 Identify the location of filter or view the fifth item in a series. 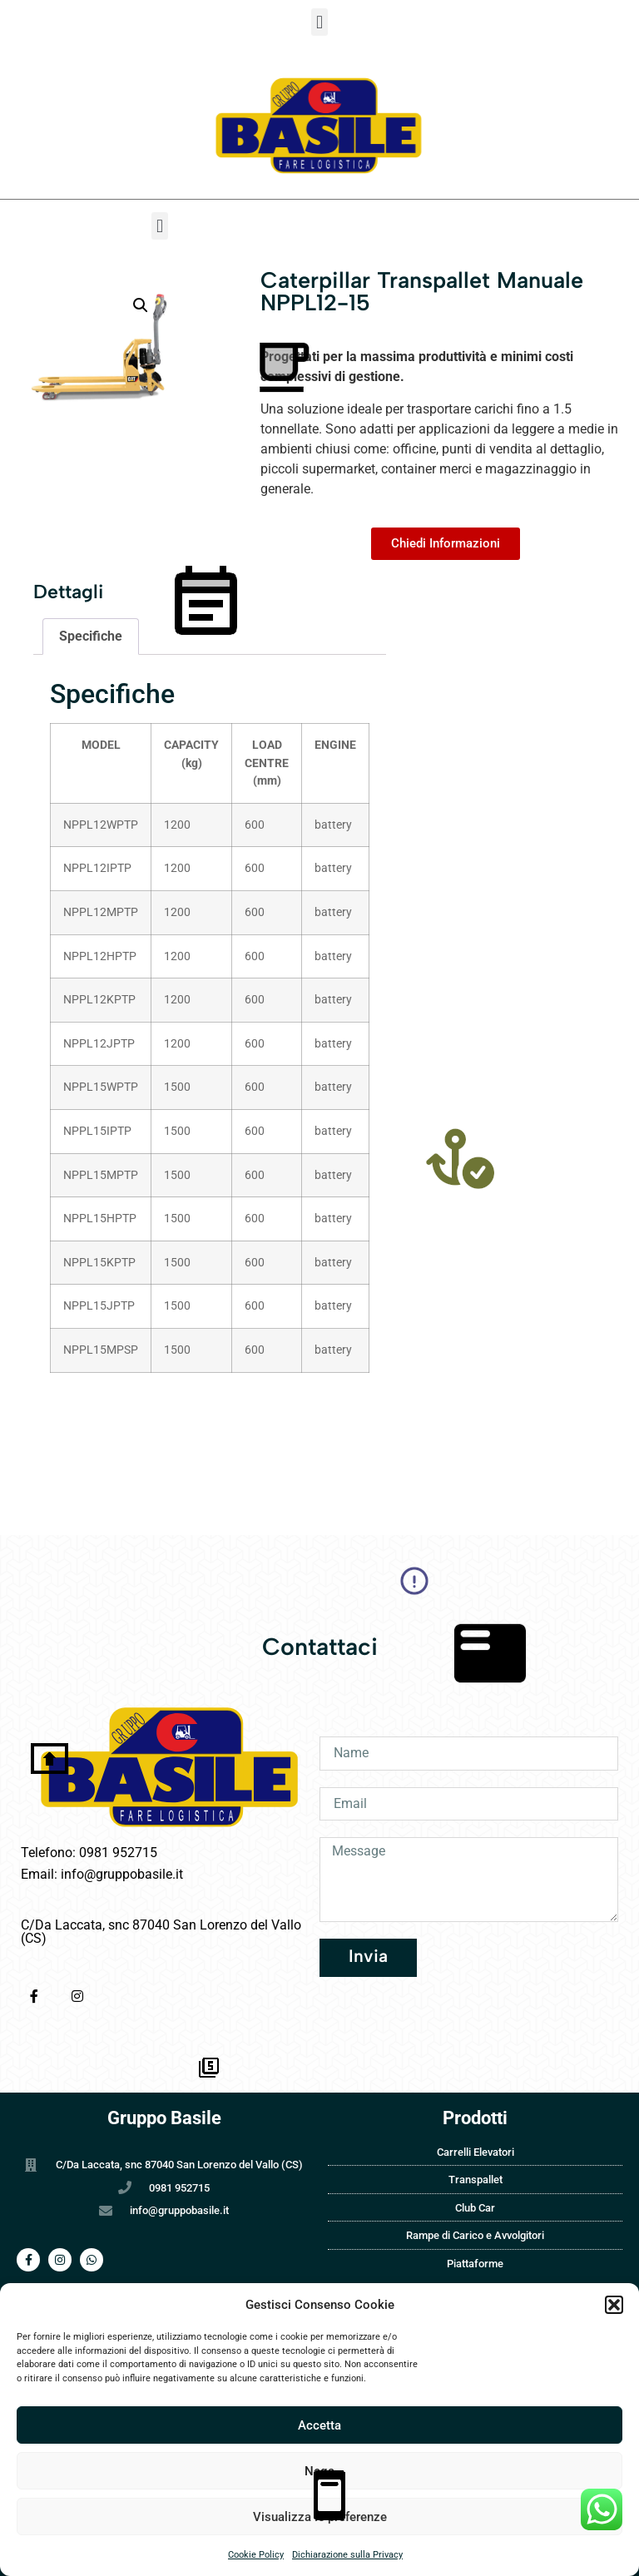
(209, 2068).